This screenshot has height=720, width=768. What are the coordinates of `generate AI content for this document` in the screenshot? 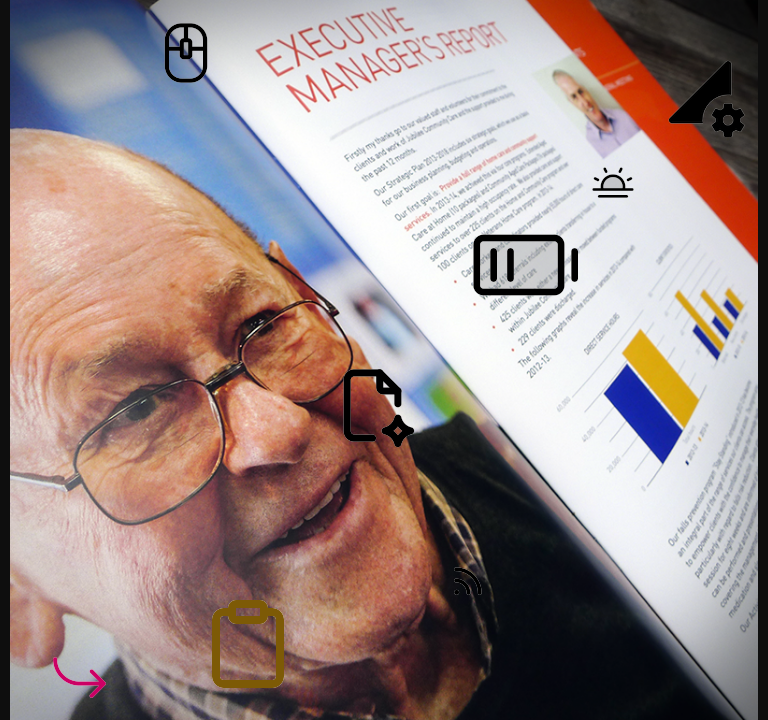 It's located at (372, 405).